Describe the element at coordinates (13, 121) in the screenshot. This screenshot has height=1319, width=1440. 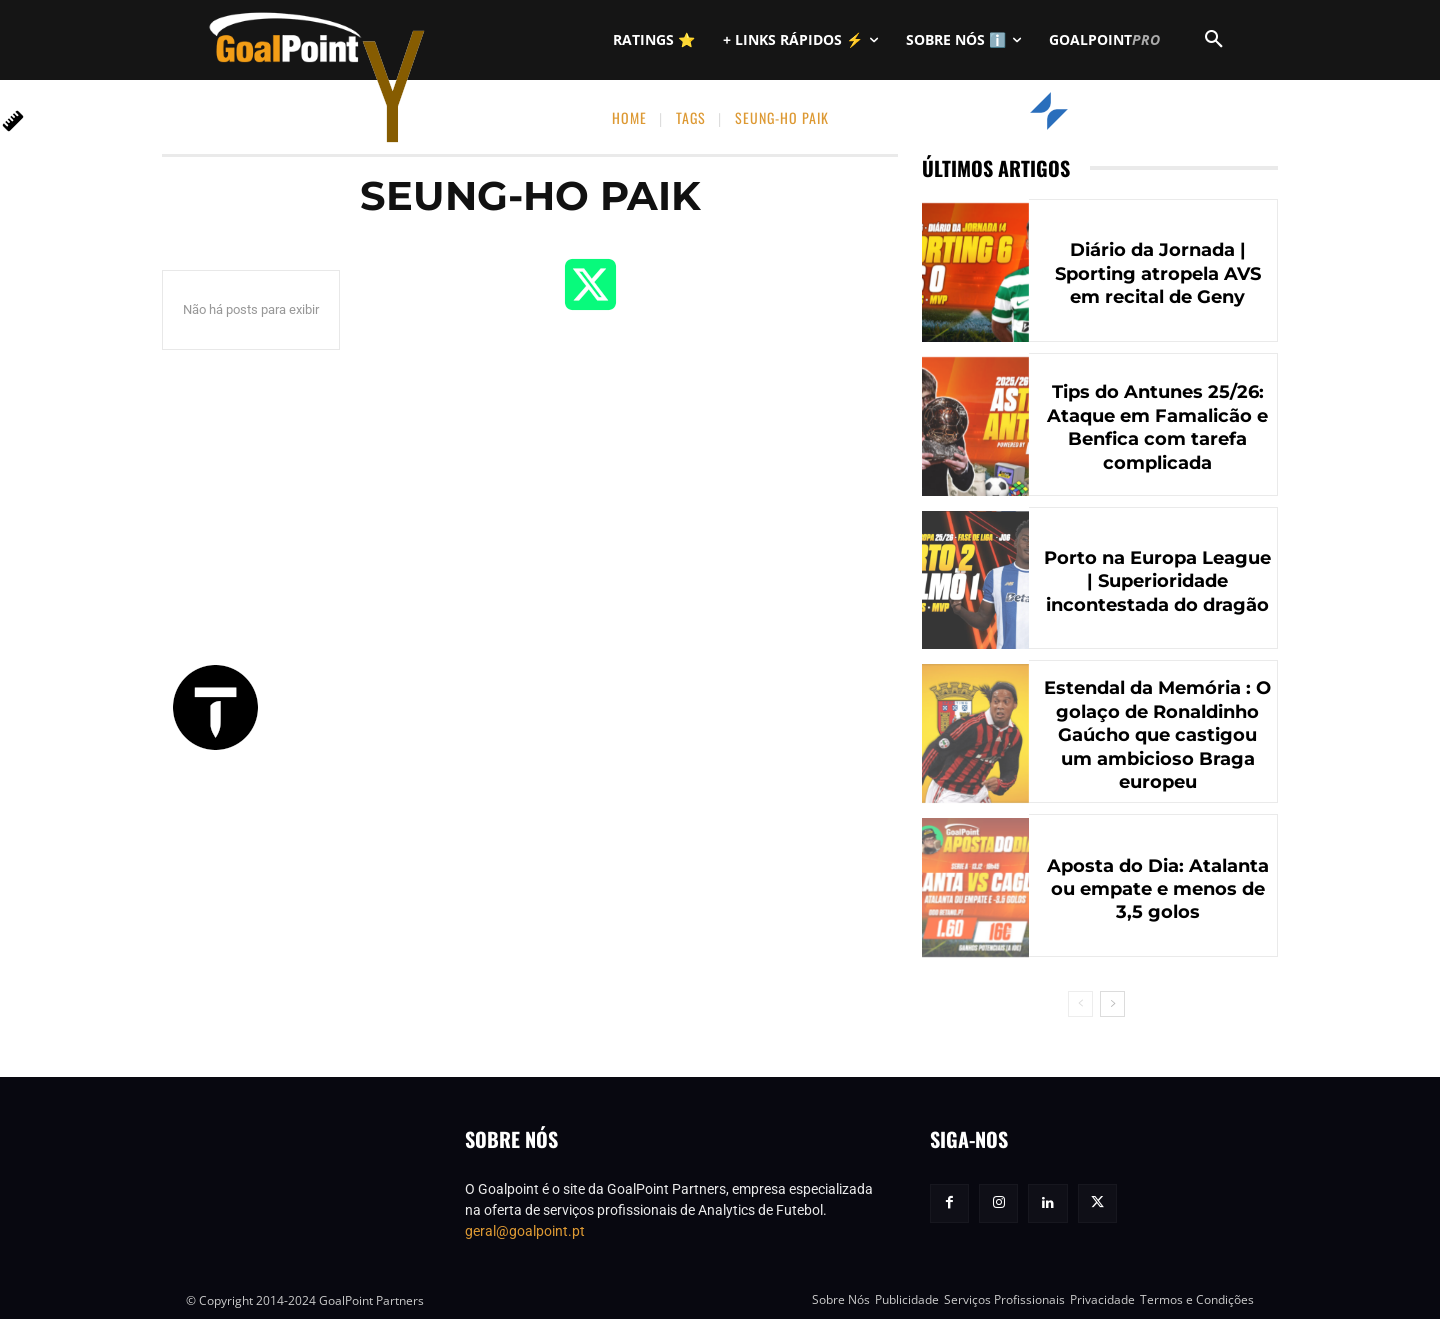
I see `access measurement tools` at that location.